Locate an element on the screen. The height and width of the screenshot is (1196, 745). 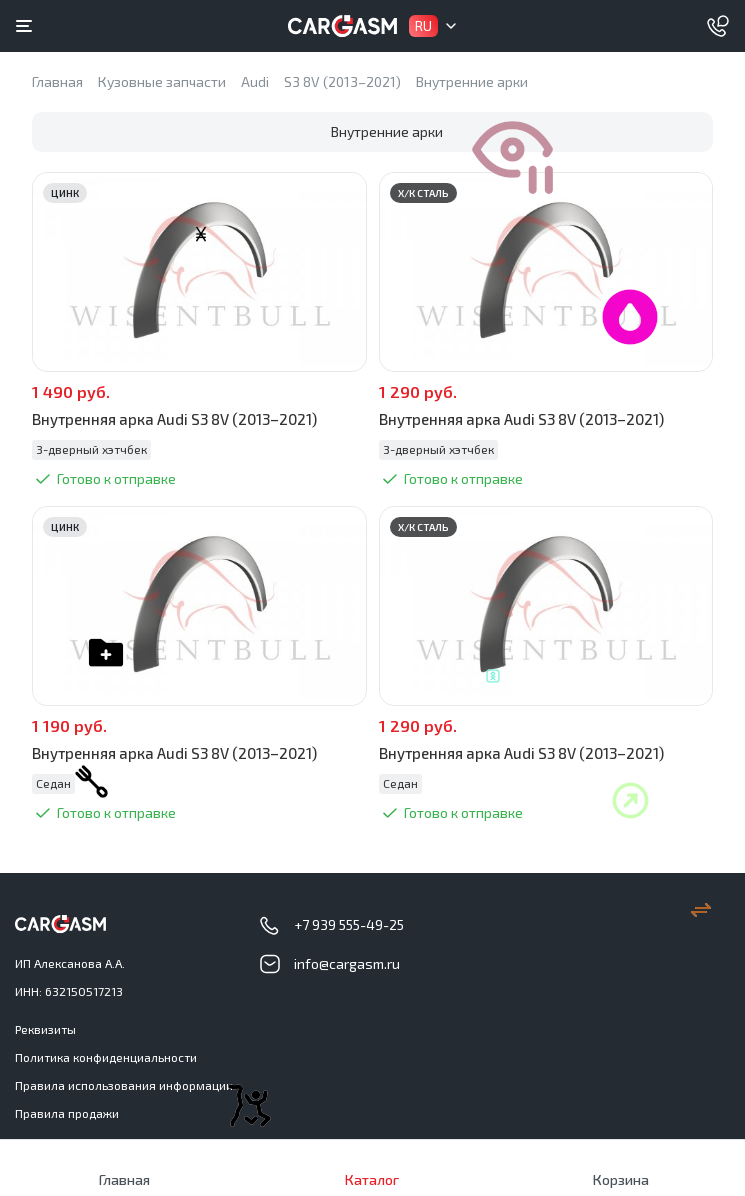
pause visibility or viewing mode is located at coordinates (512, 149).